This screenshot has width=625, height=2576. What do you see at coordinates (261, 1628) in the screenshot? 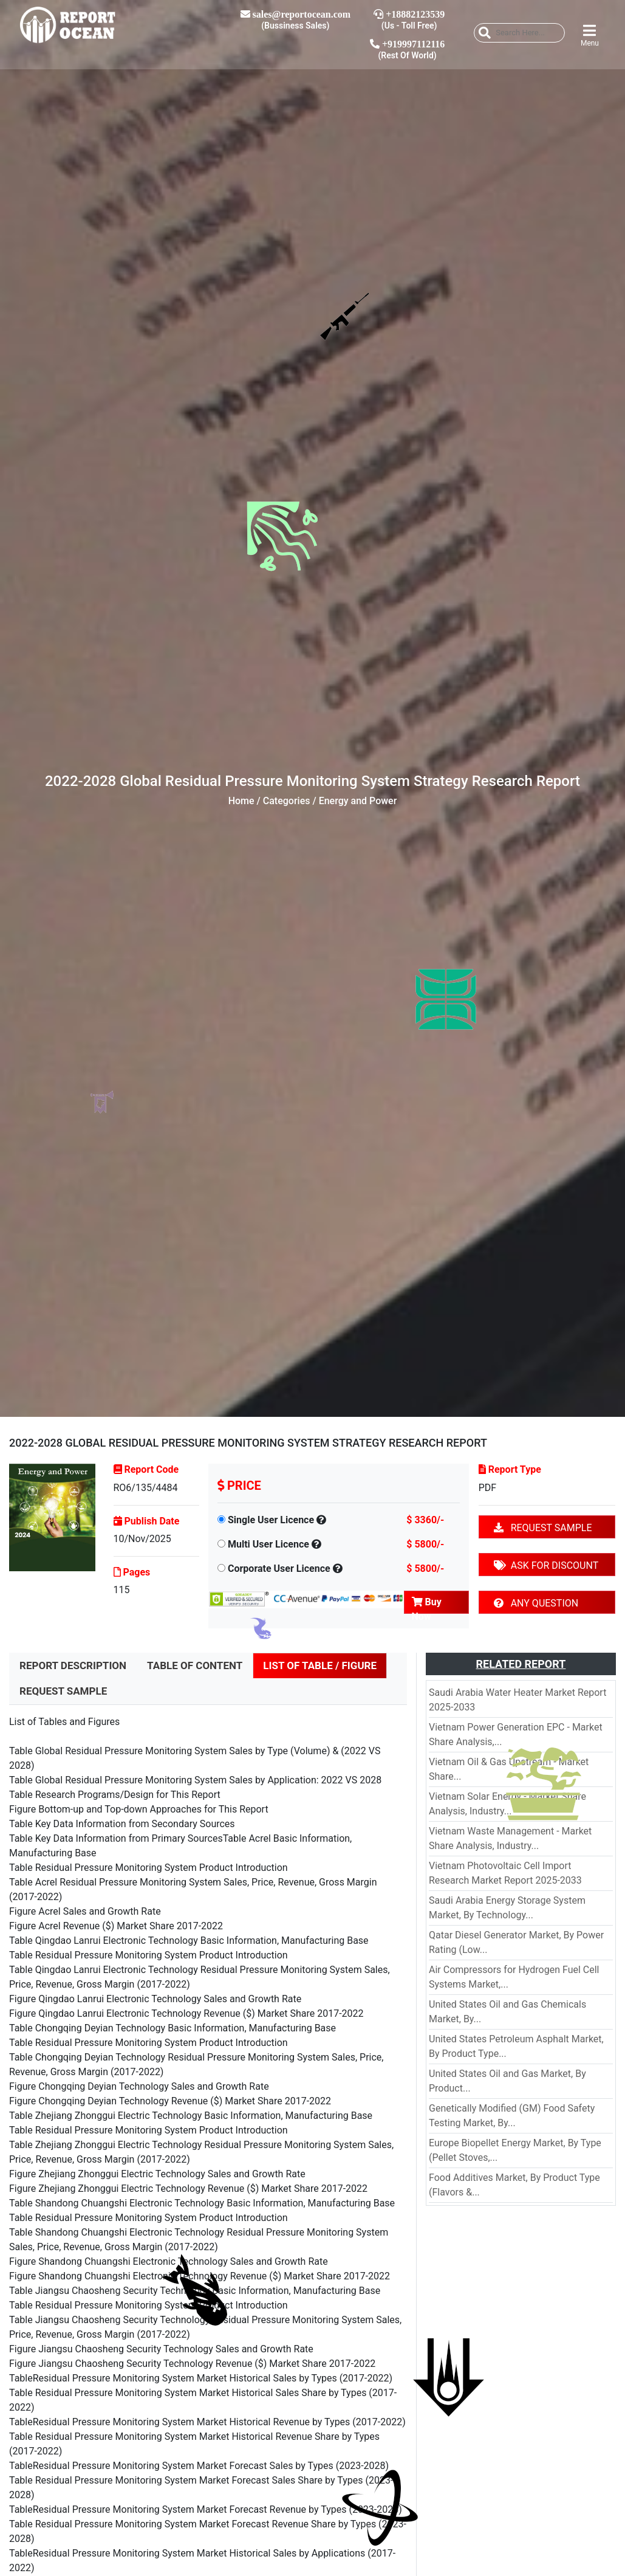
I see `friendly fire or team damage indicator` at bounding box center [261, 1628].